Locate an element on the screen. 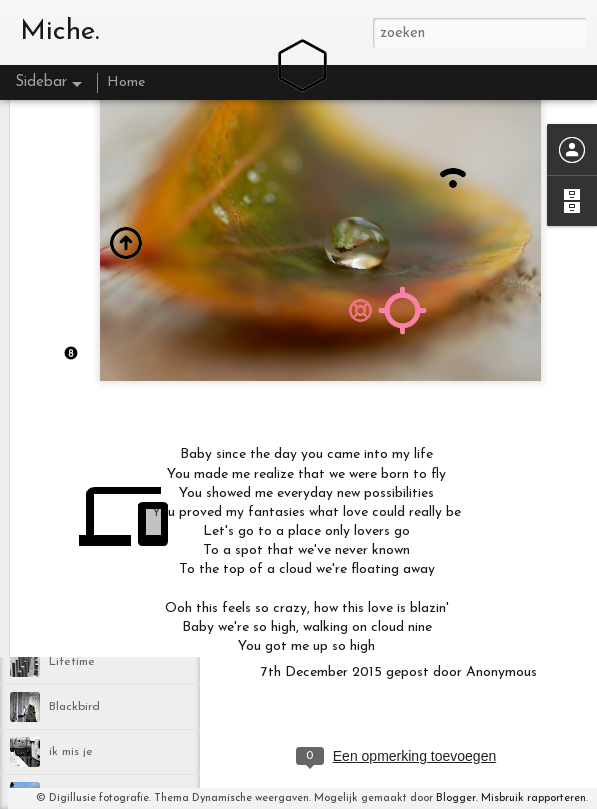  upload a file or content is located at coordinates (126, 243).